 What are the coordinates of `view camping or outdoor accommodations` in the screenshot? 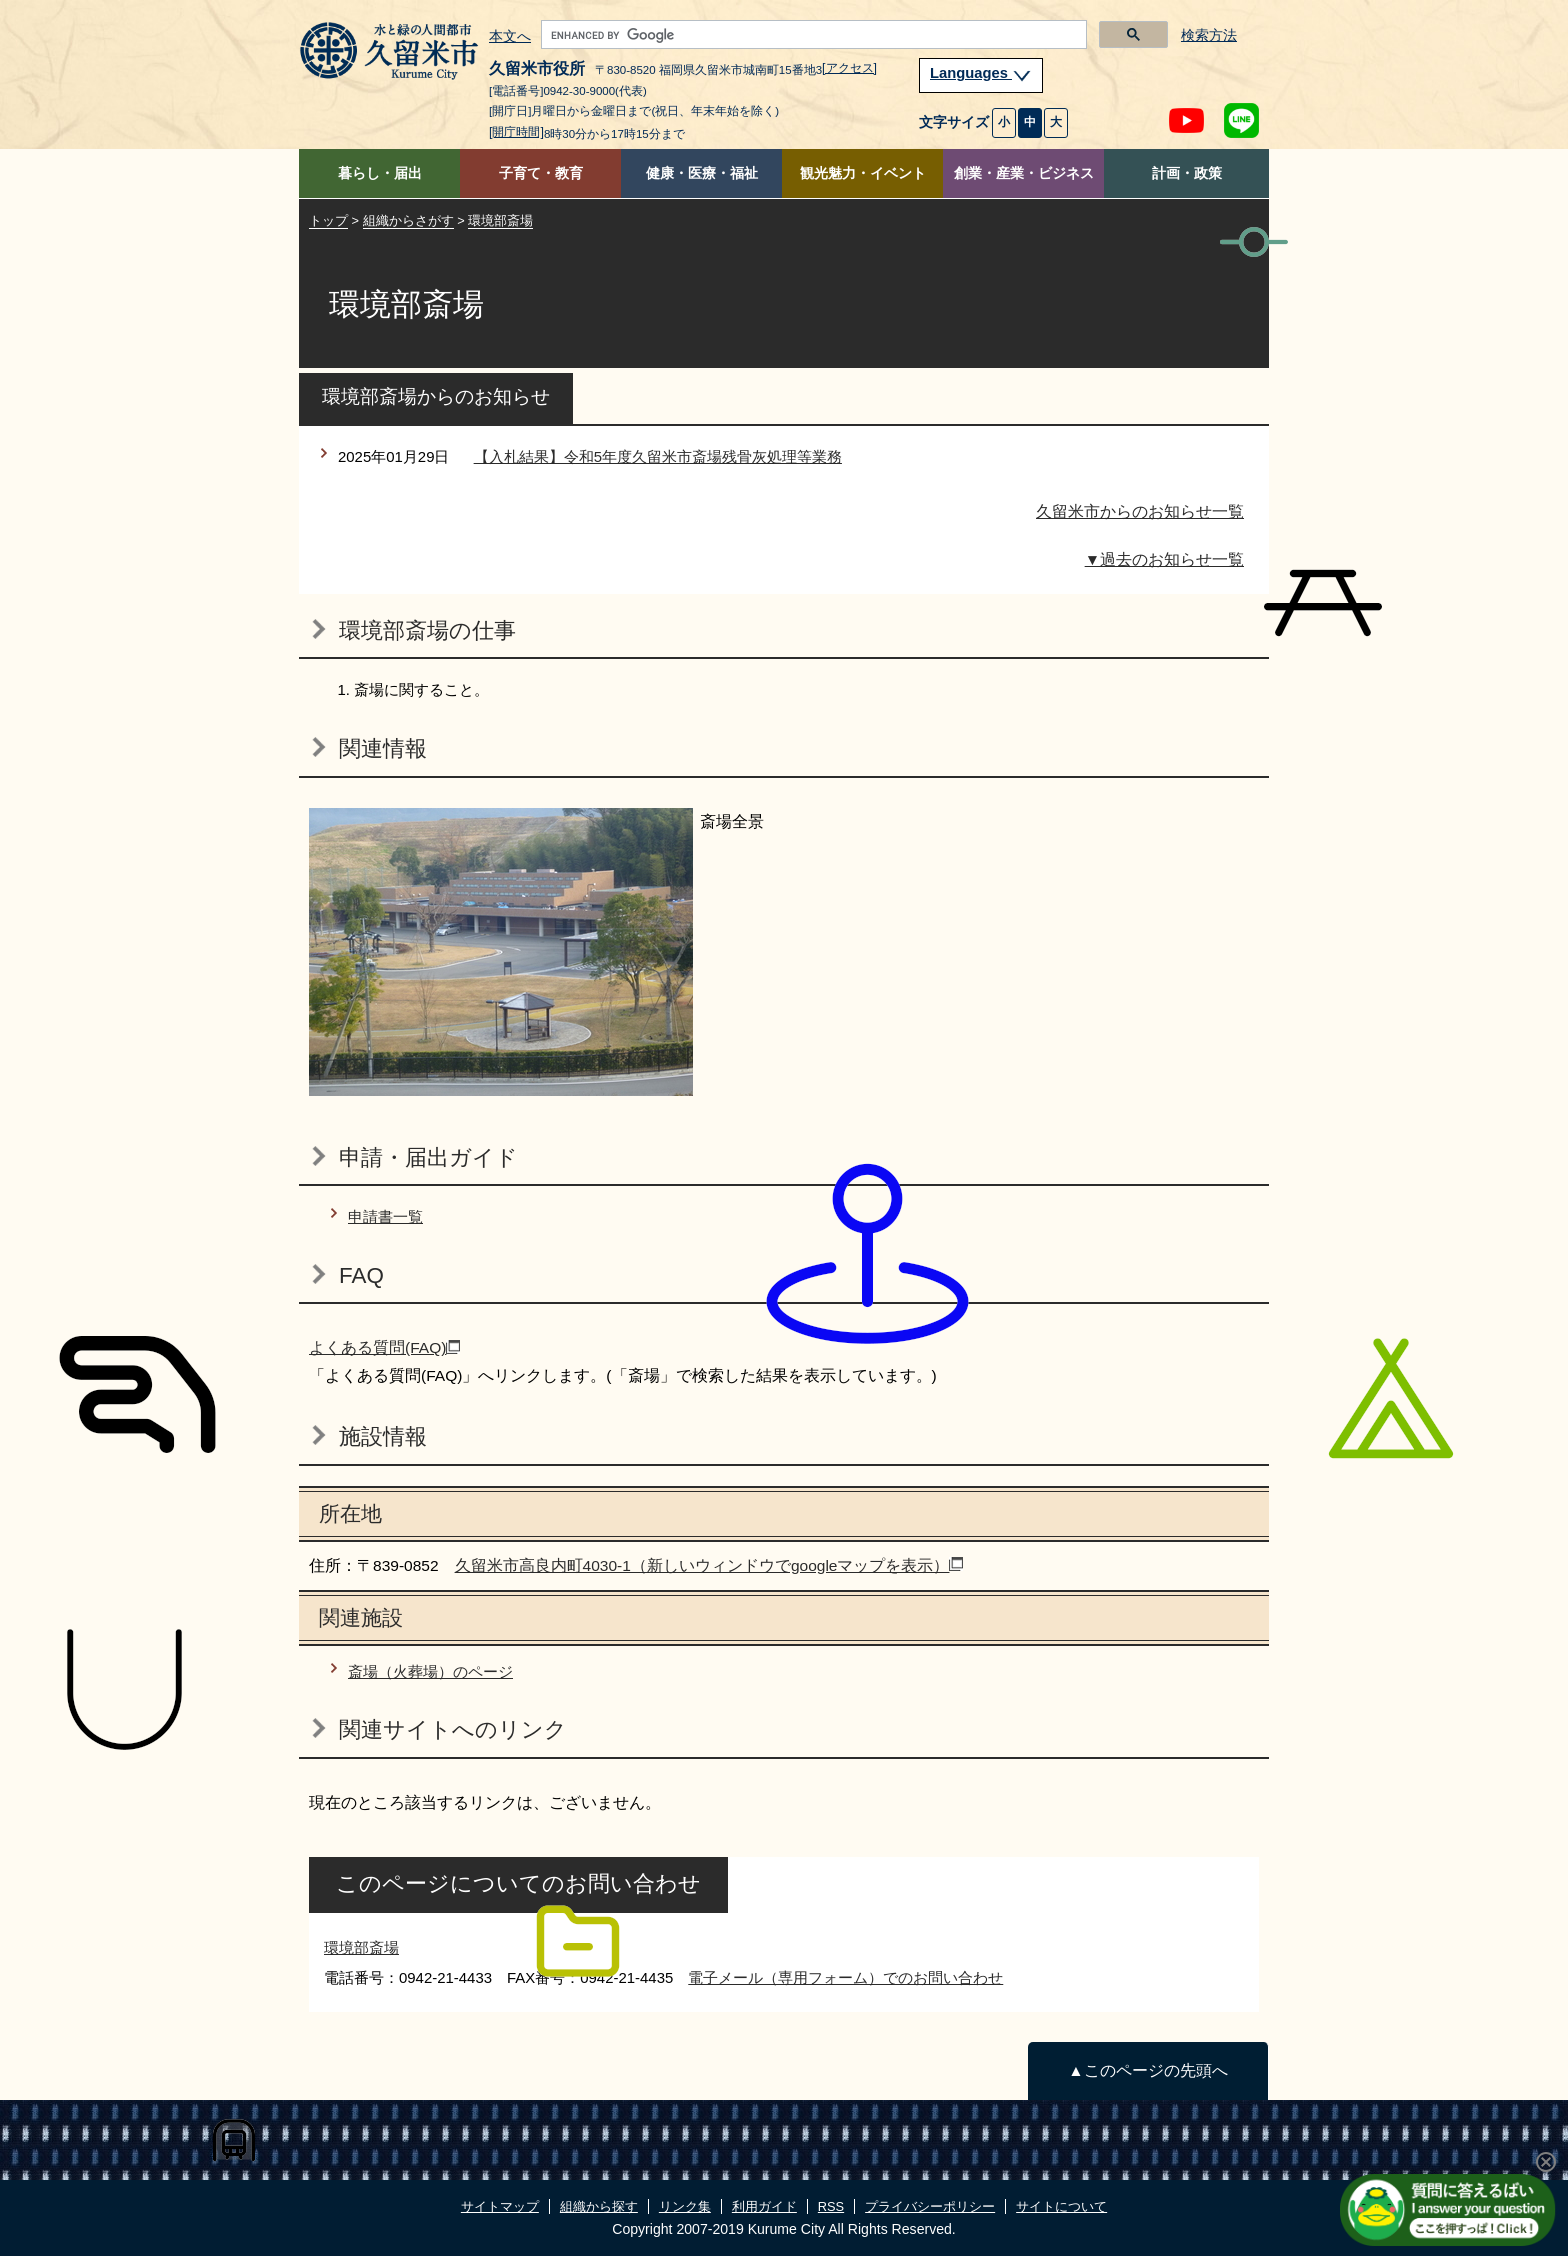 It's located at (1391, 1405).